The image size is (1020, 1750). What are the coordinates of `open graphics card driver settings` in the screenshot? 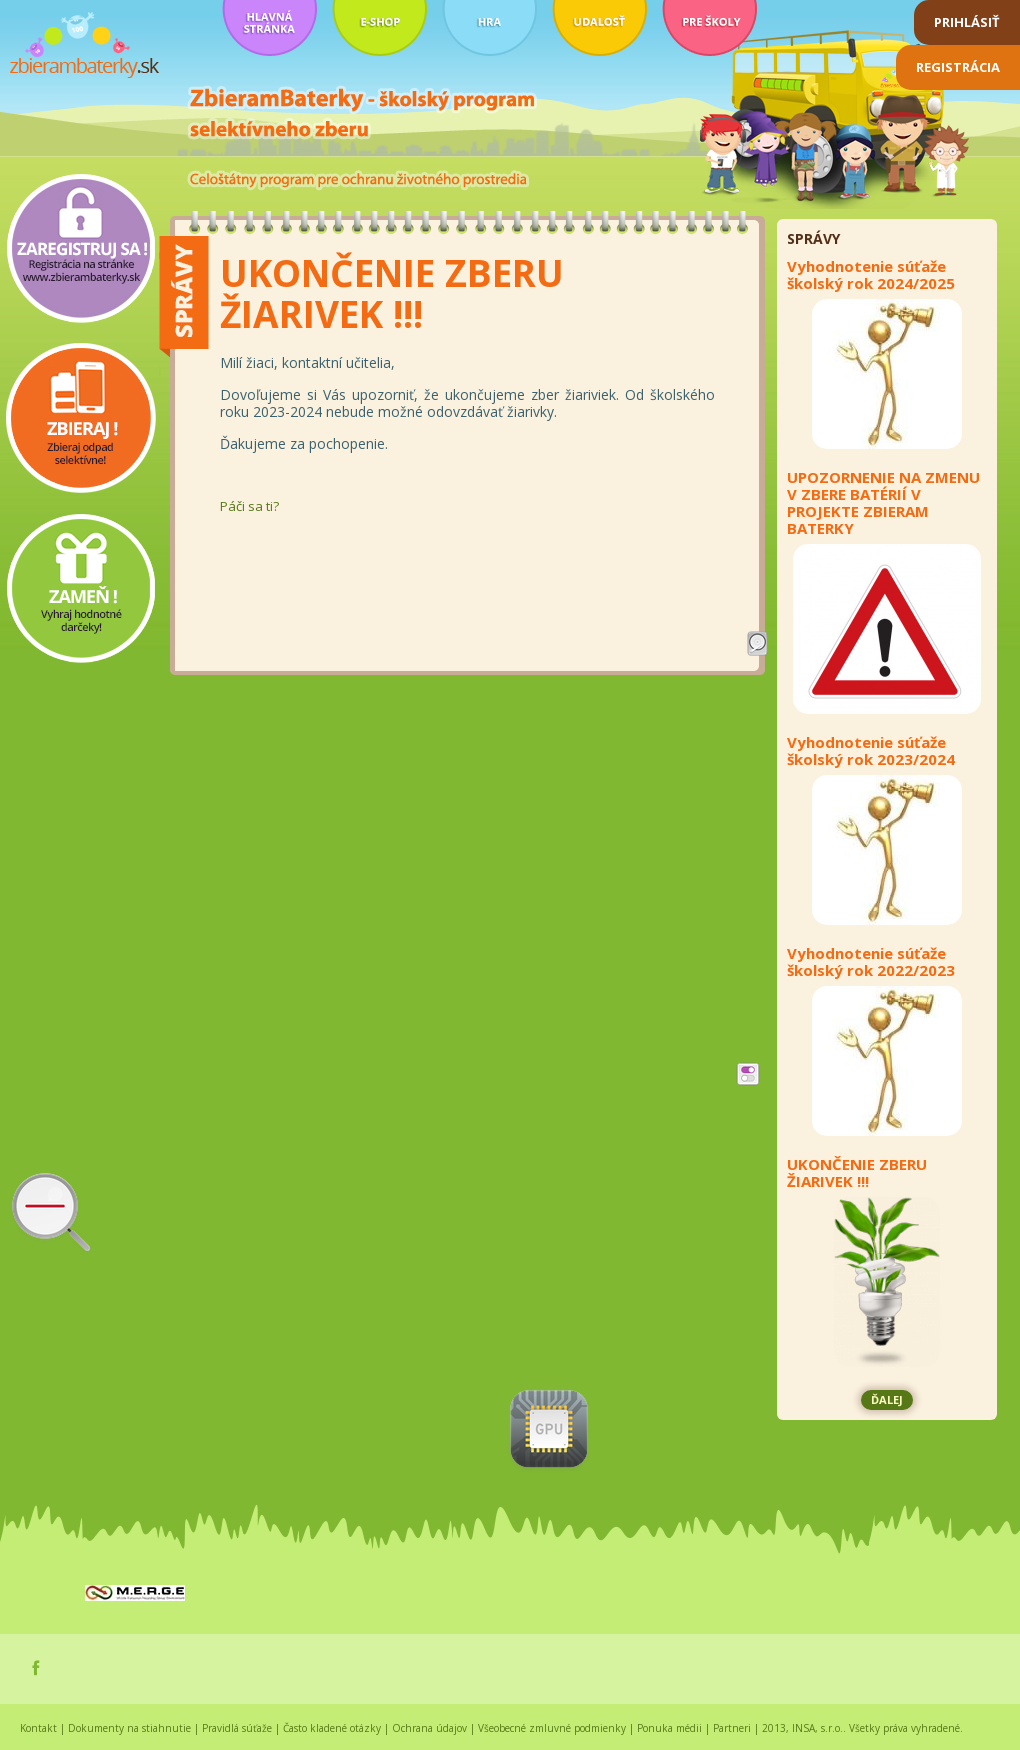 It's located at (549, 1429).